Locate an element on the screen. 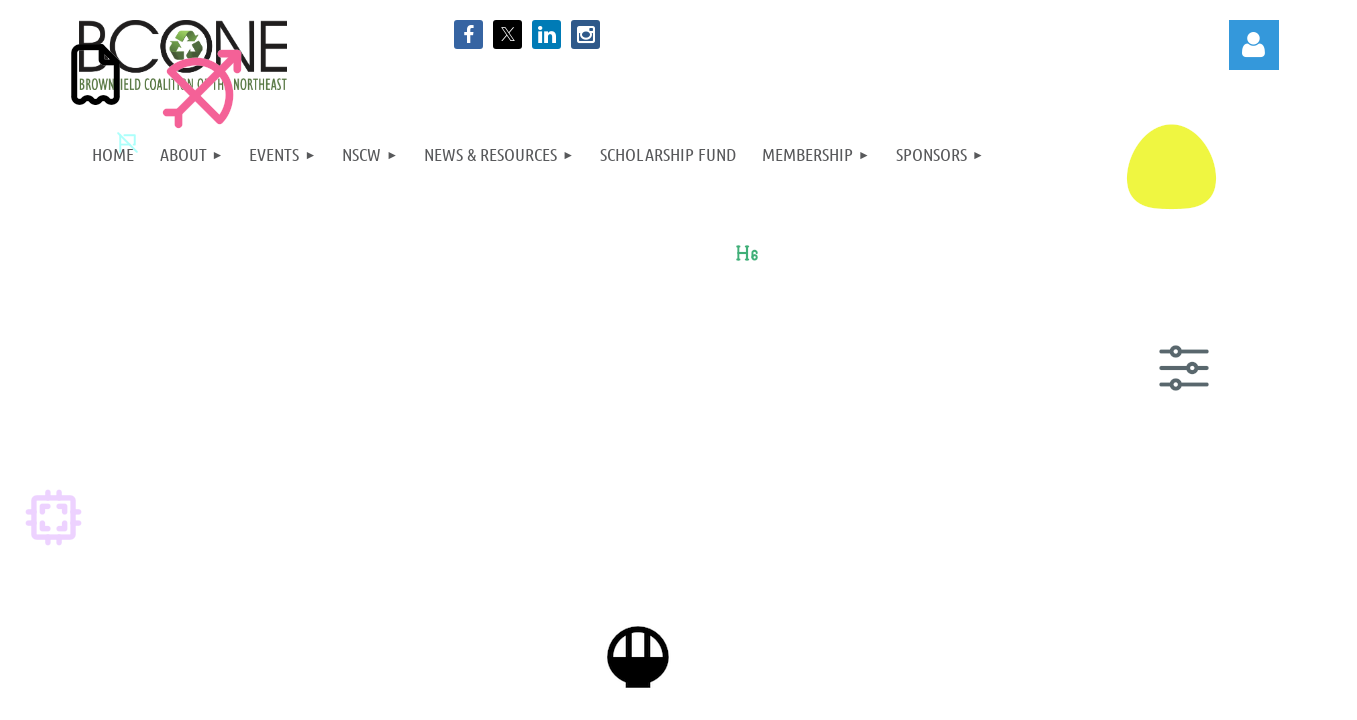 This screenshot has height=720, width=1357. disable or turn off flag notifications is located at coordinates (127, 142).